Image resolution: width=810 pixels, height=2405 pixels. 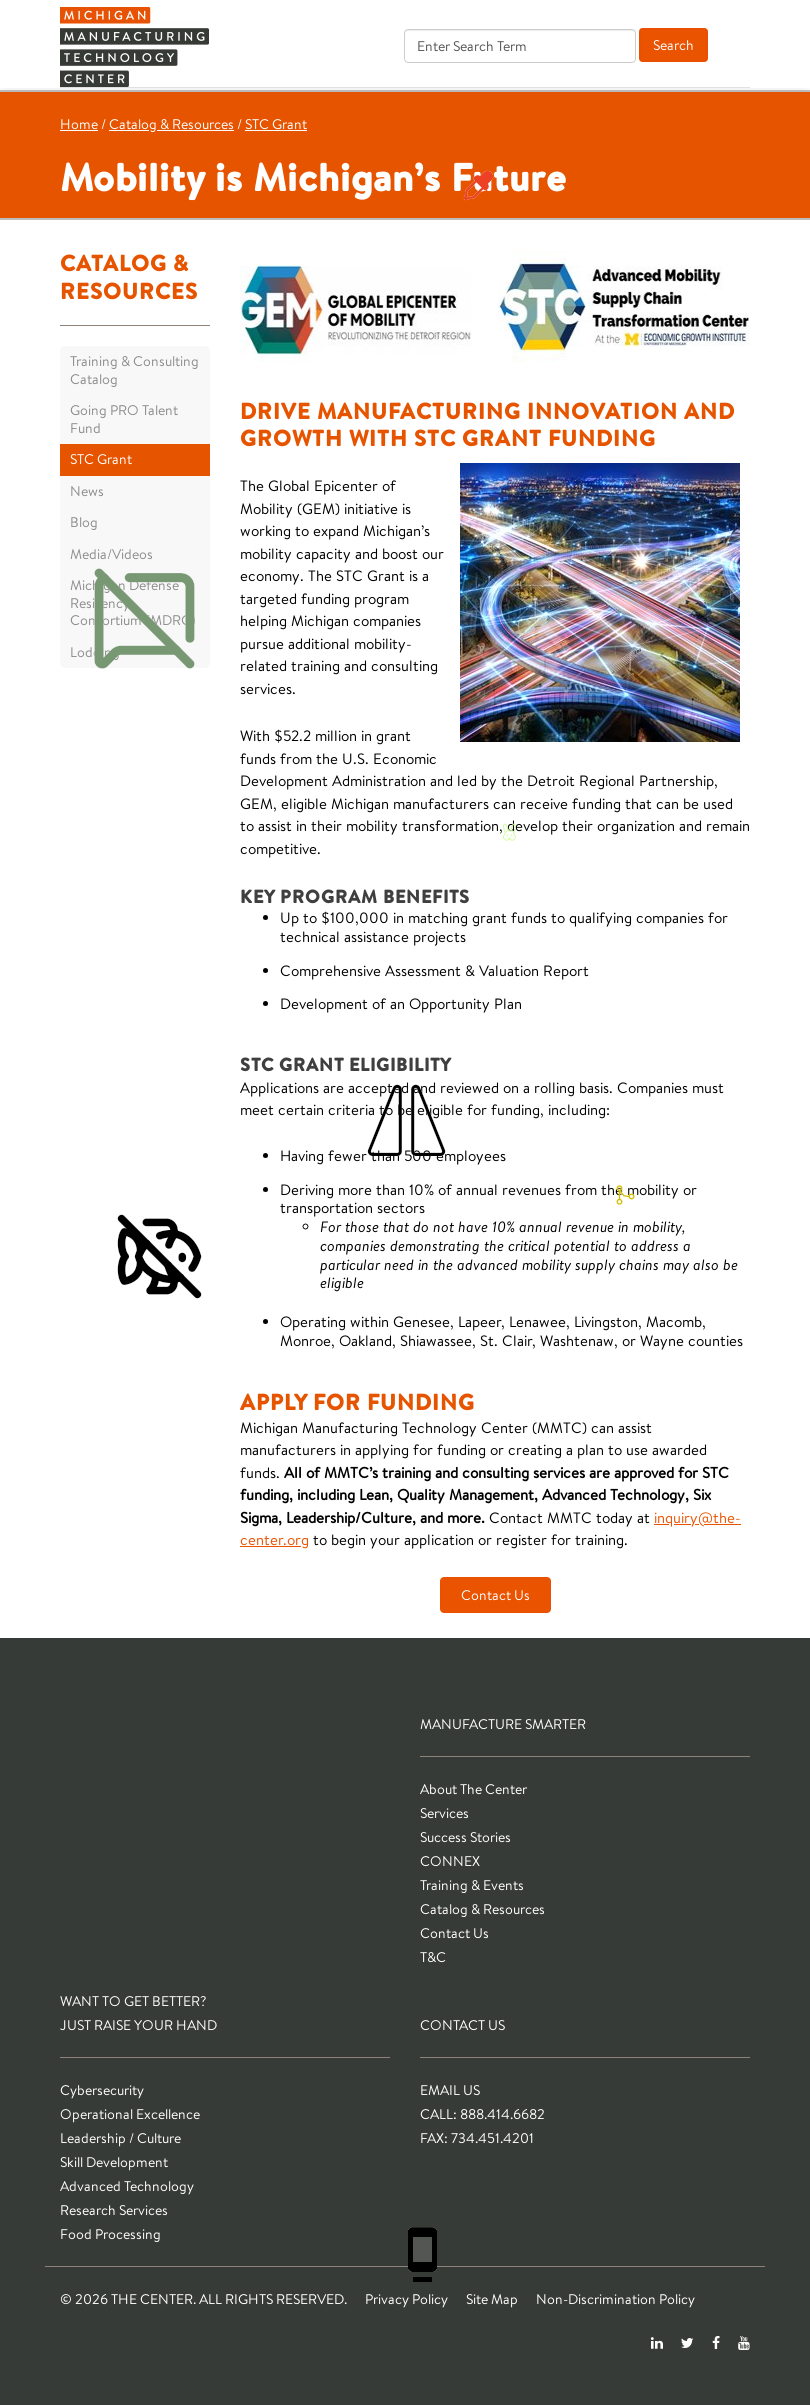 What do you see at coordinates (422, 2254) in the screenshot?
I see `dock your device to an external station` at bounding box center [422, 2254].